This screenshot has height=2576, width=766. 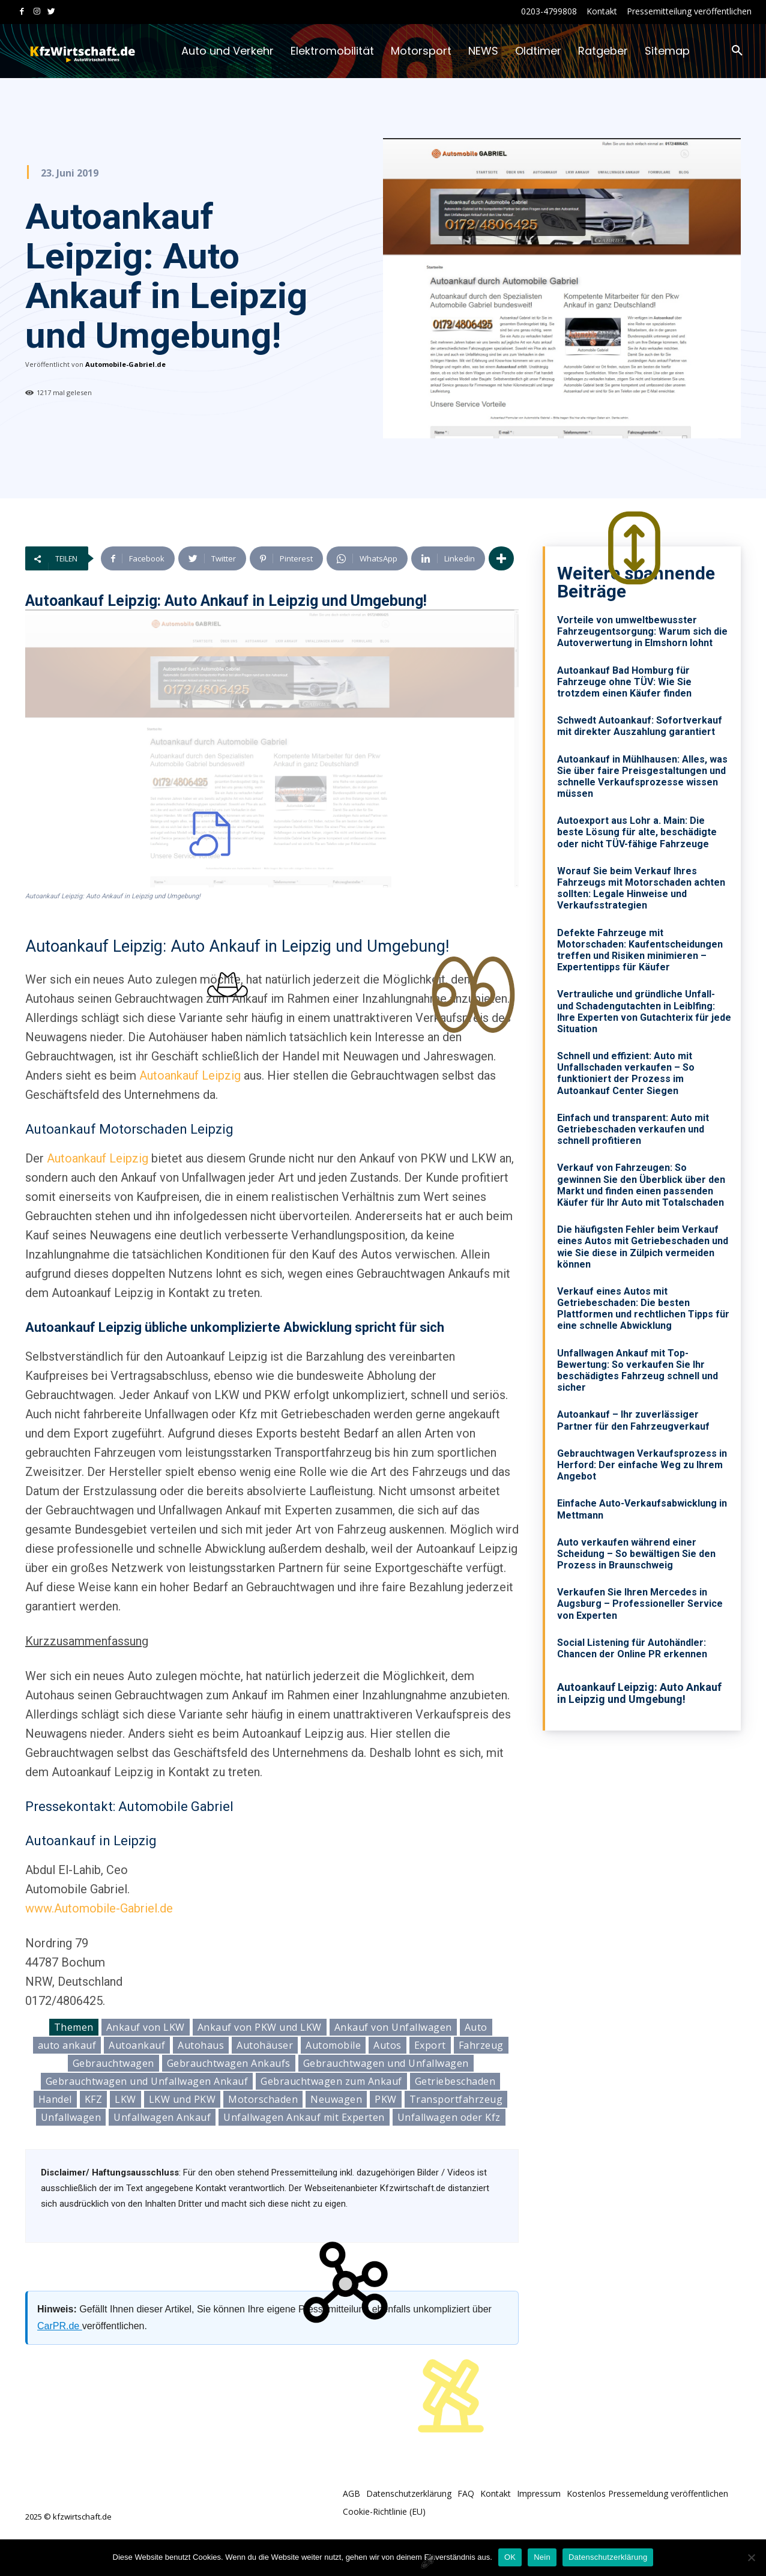 What do you see at coordinates (211, 833) in the screenshot?
I see `access cloud-stored files` at bounding box center [211, 833].